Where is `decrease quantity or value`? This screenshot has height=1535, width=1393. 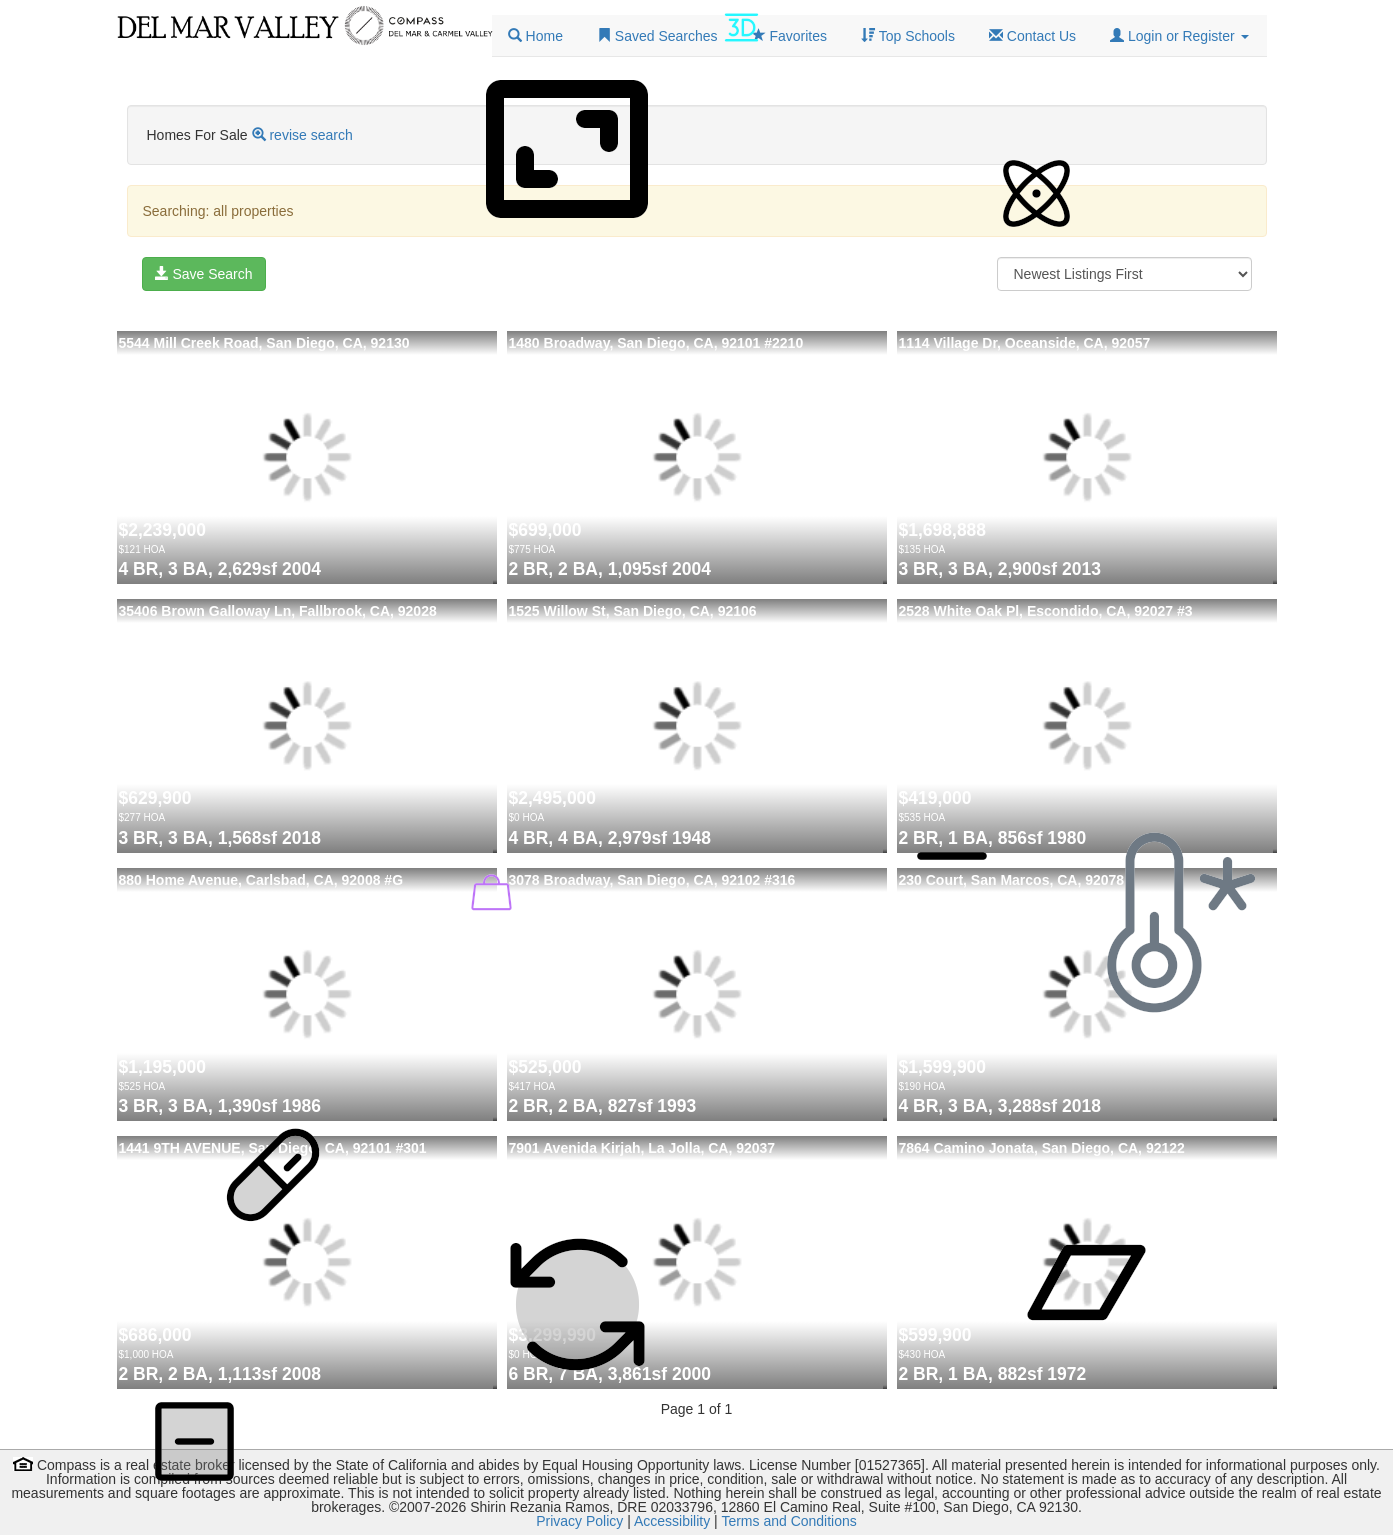 decrease quantity or value is located at coordinates (952, 856).